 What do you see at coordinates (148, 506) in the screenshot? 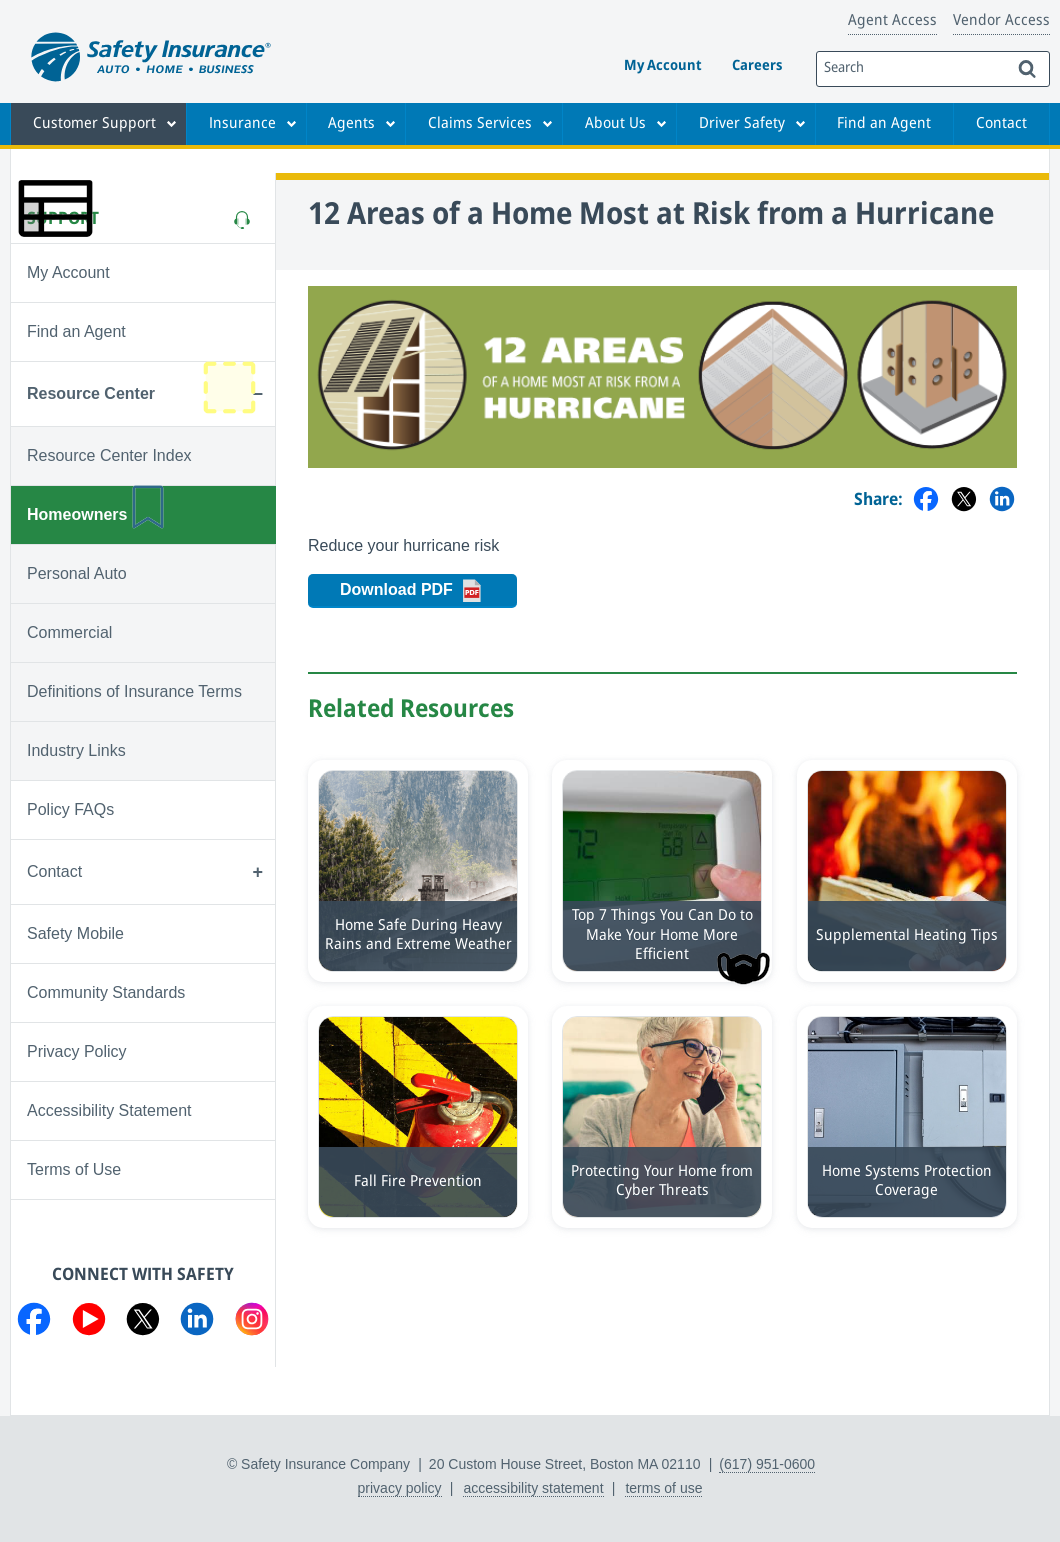
I see `save item to bookmarks` at bounding box center [148, 506].